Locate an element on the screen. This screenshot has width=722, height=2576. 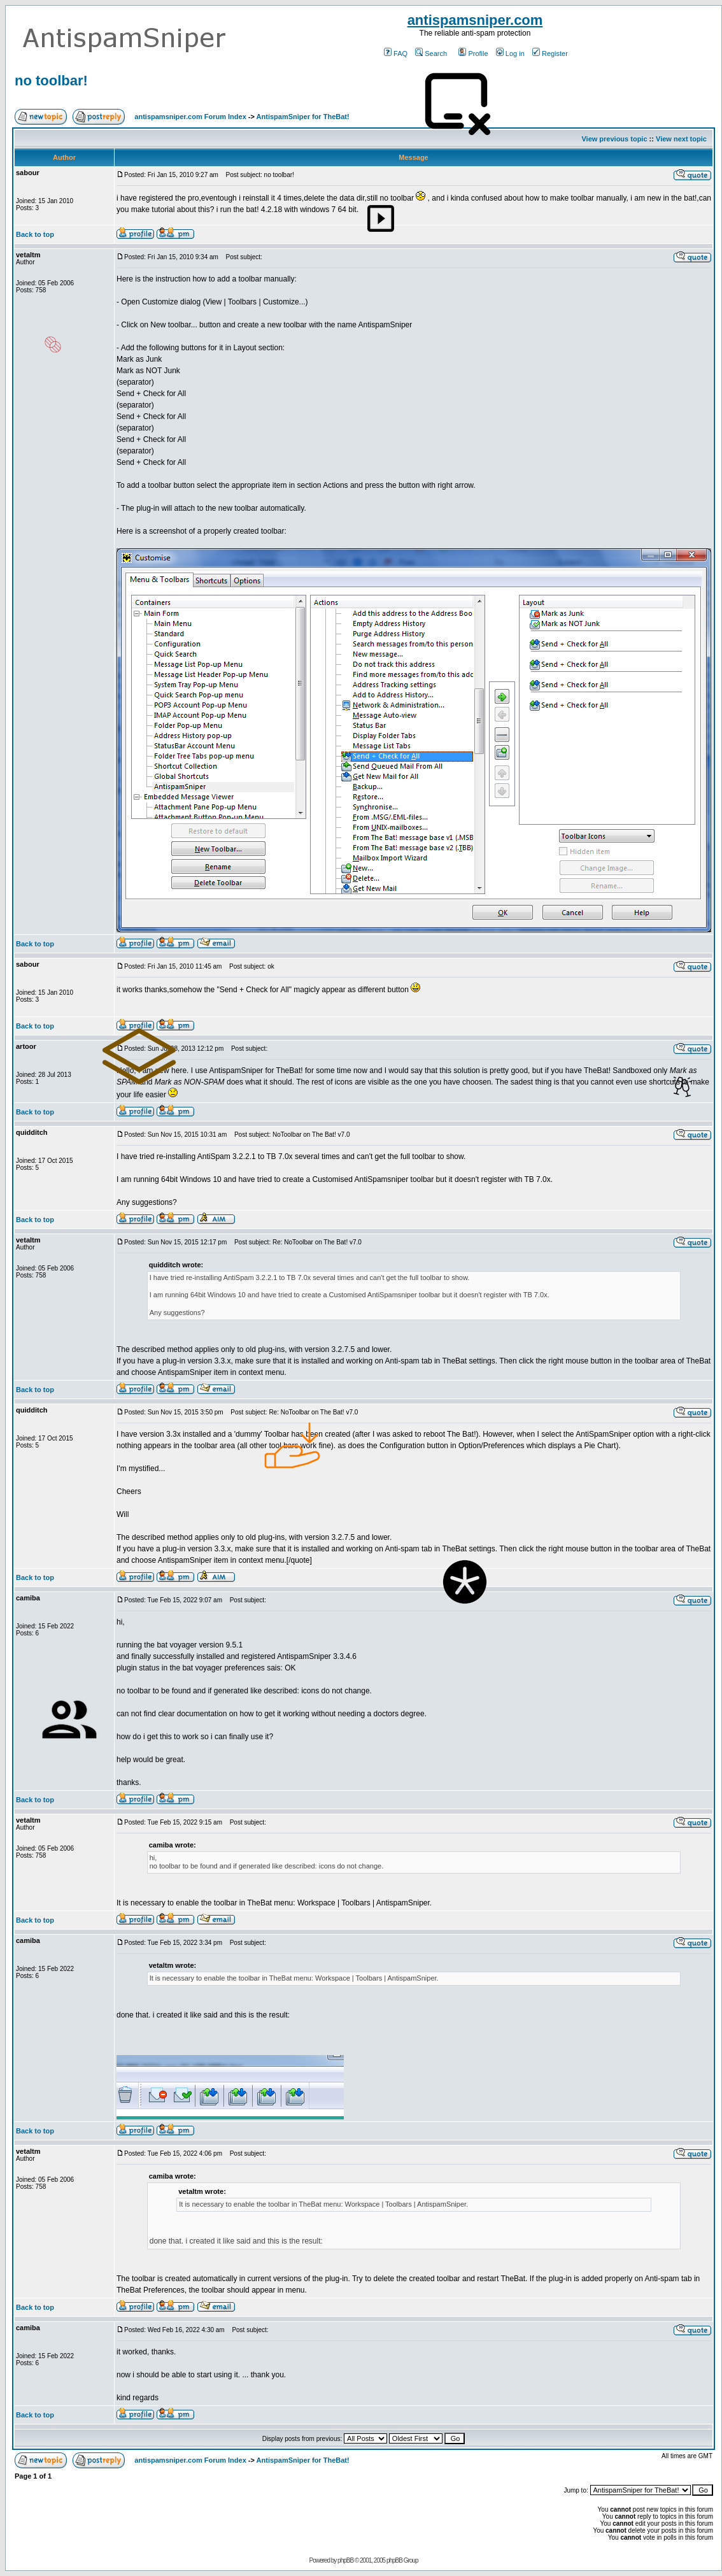
start a slideshow presentation is located at coordinates (381, 218).